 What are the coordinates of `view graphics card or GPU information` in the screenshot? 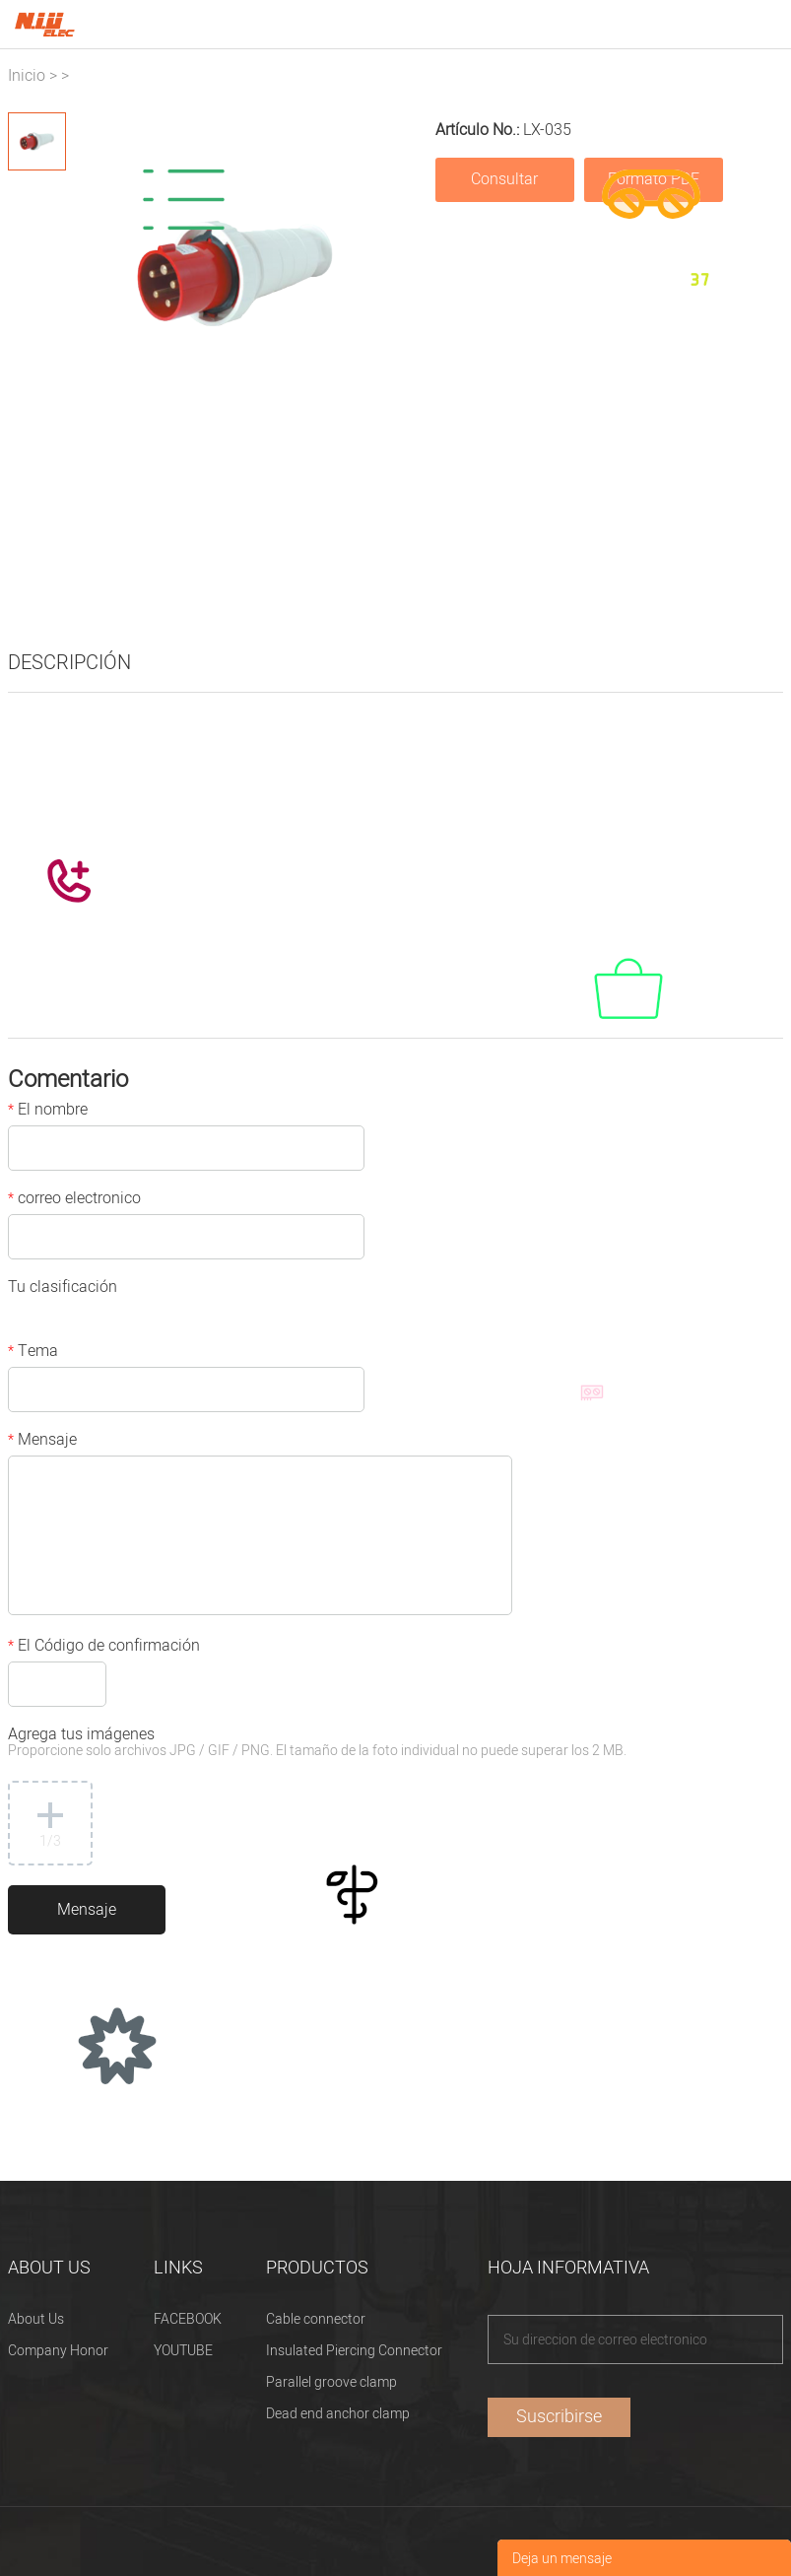 It's located at (592, 1392).